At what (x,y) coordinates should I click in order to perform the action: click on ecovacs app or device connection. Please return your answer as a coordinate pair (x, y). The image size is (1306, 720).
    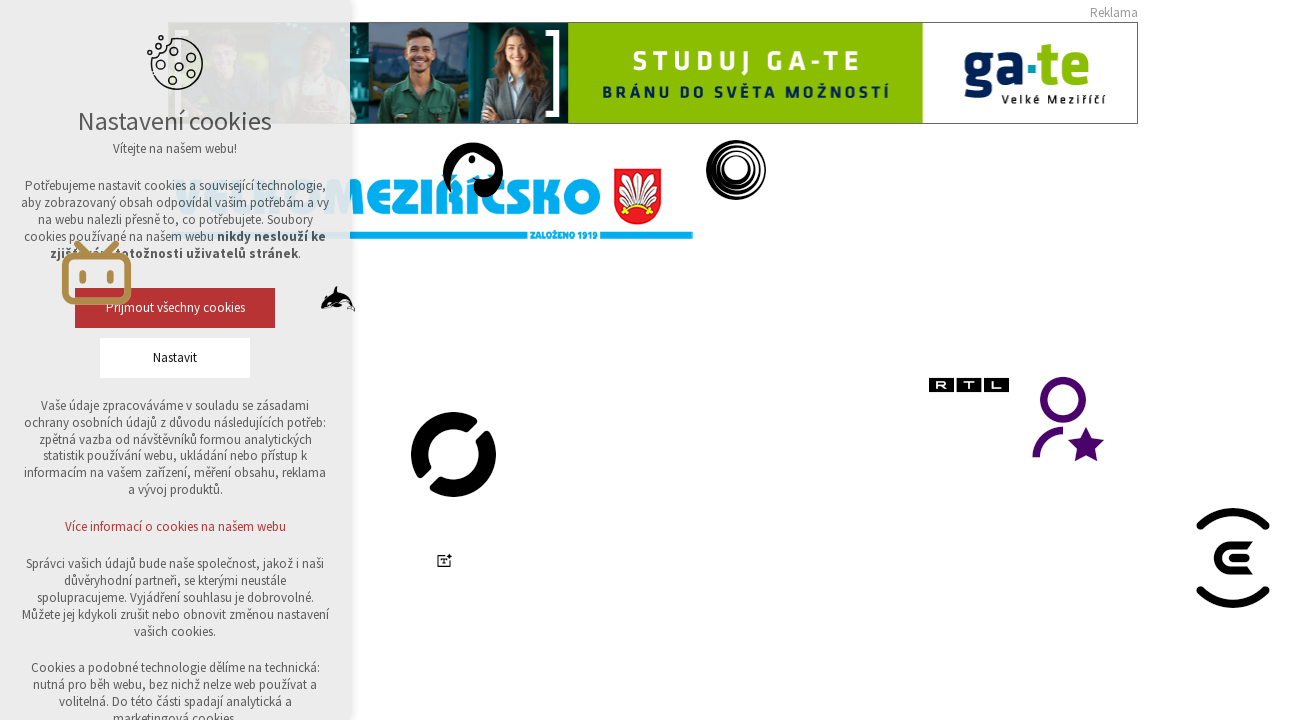
    Looking at the image, I should click on (1233, 558).